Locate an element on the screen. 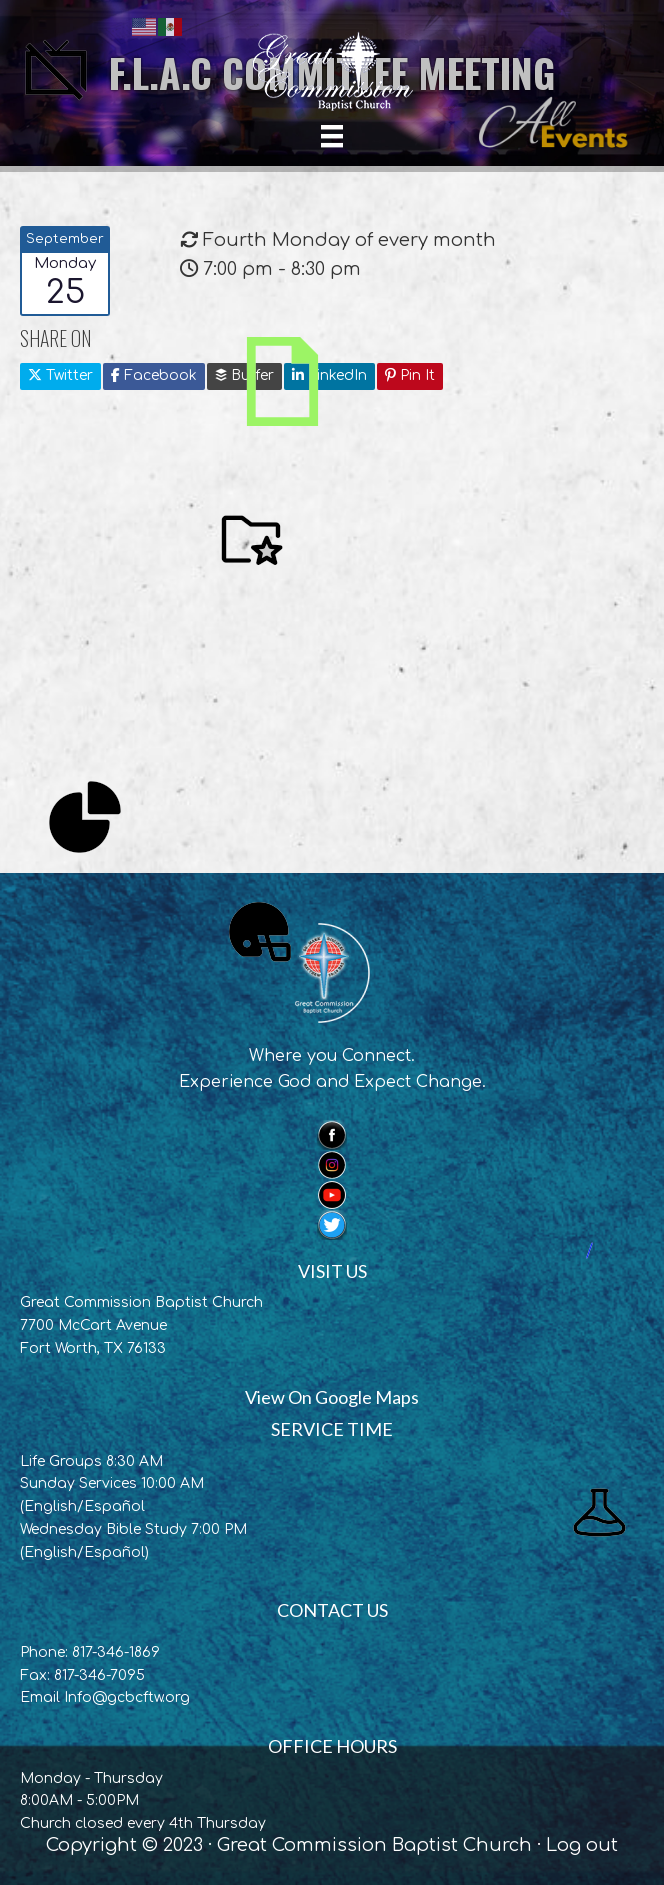  view analytics or statistics breakdown is located at coordinates (85, 817).